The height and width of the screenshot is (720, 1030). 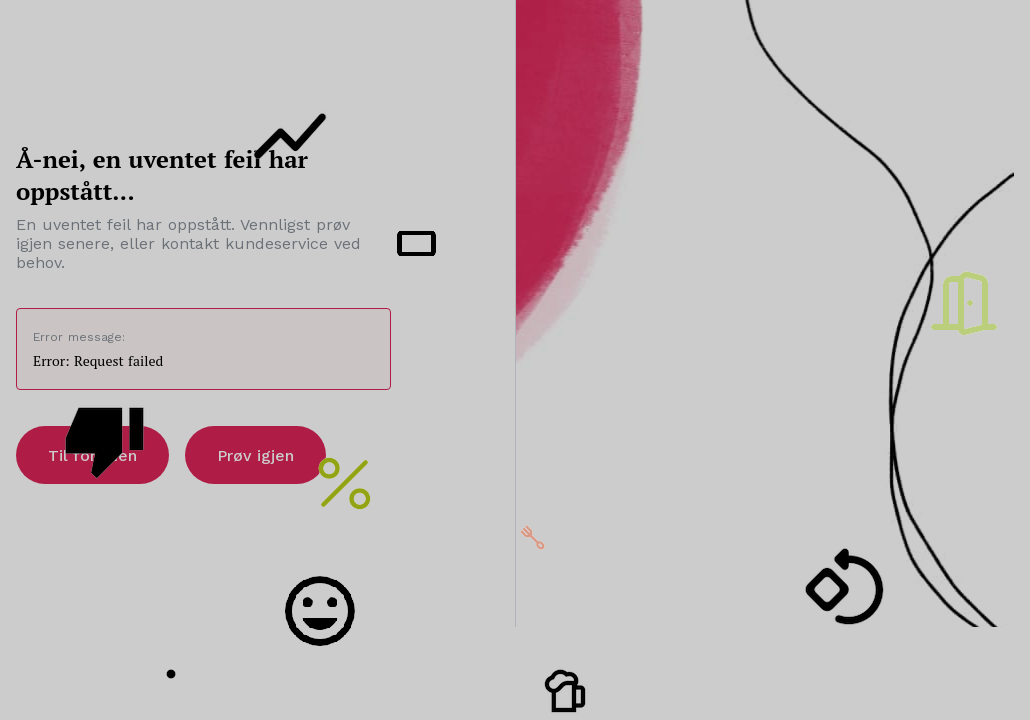 What do you see at coordinates (532, 537) in the screenshot?
I see `access grilling or barbecue tools` at bounding box center [532, 537].